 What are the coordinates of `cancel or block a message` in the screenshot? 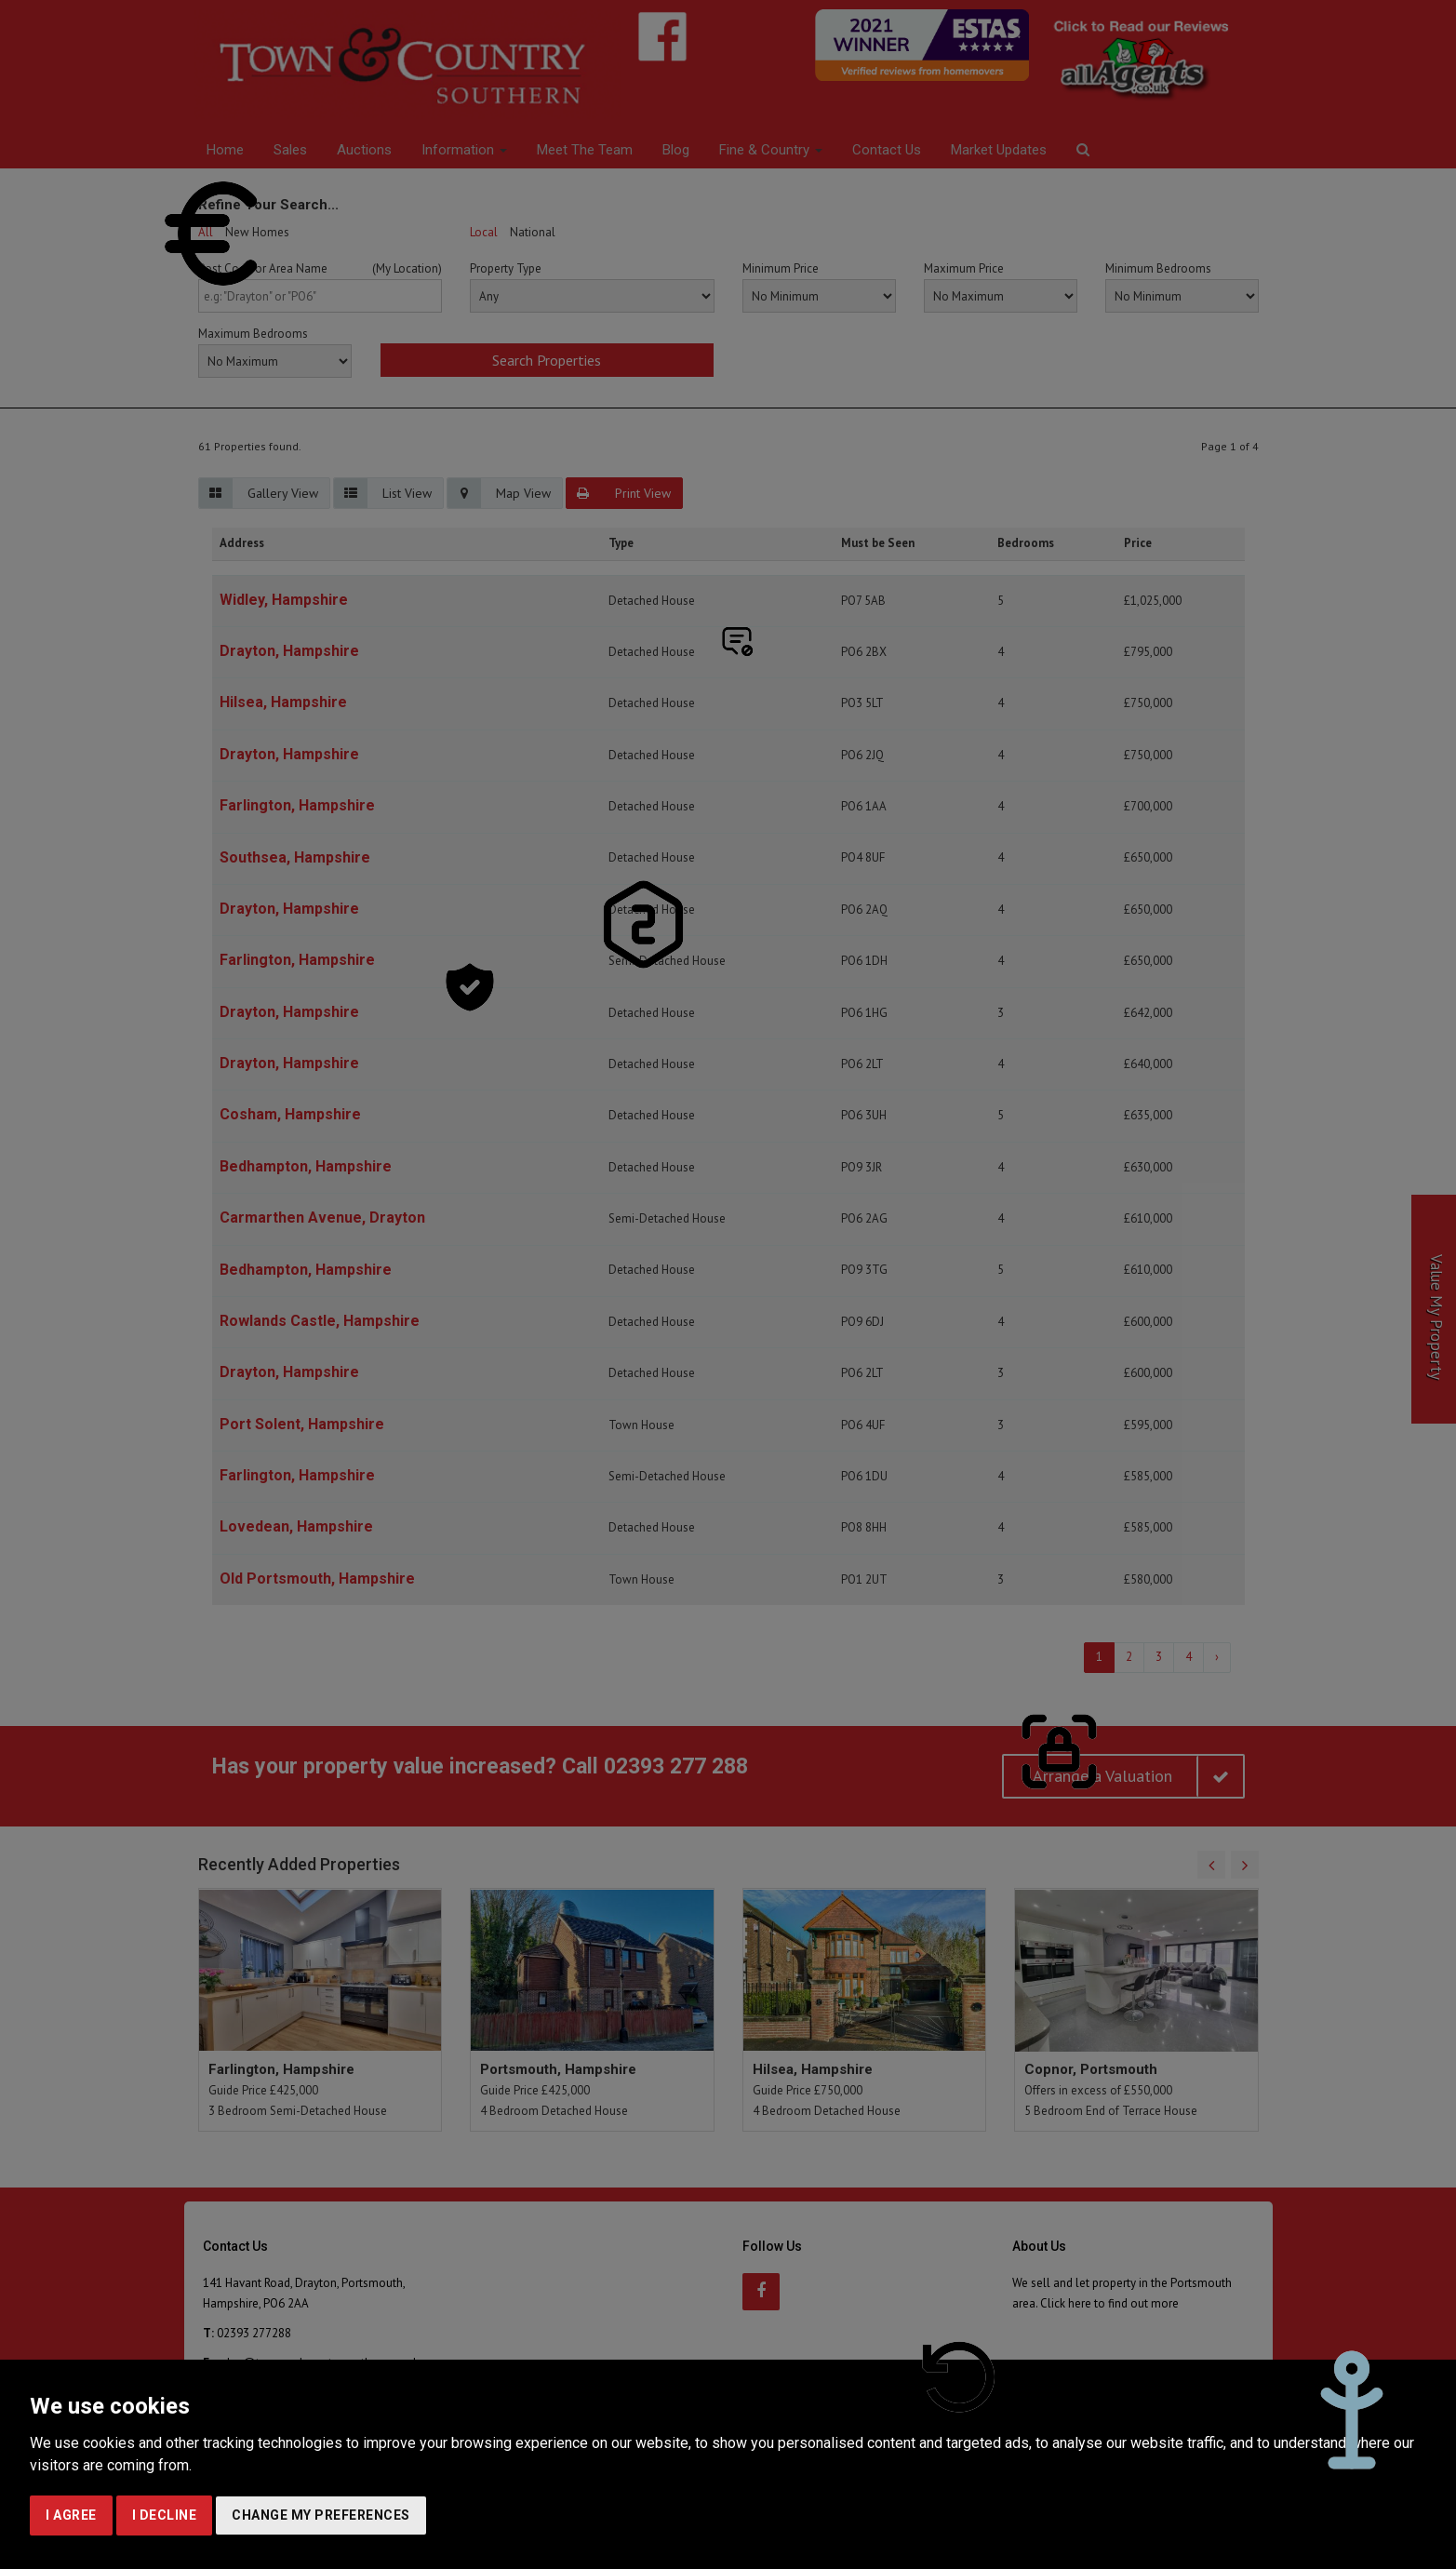 It's located at (737, 640).